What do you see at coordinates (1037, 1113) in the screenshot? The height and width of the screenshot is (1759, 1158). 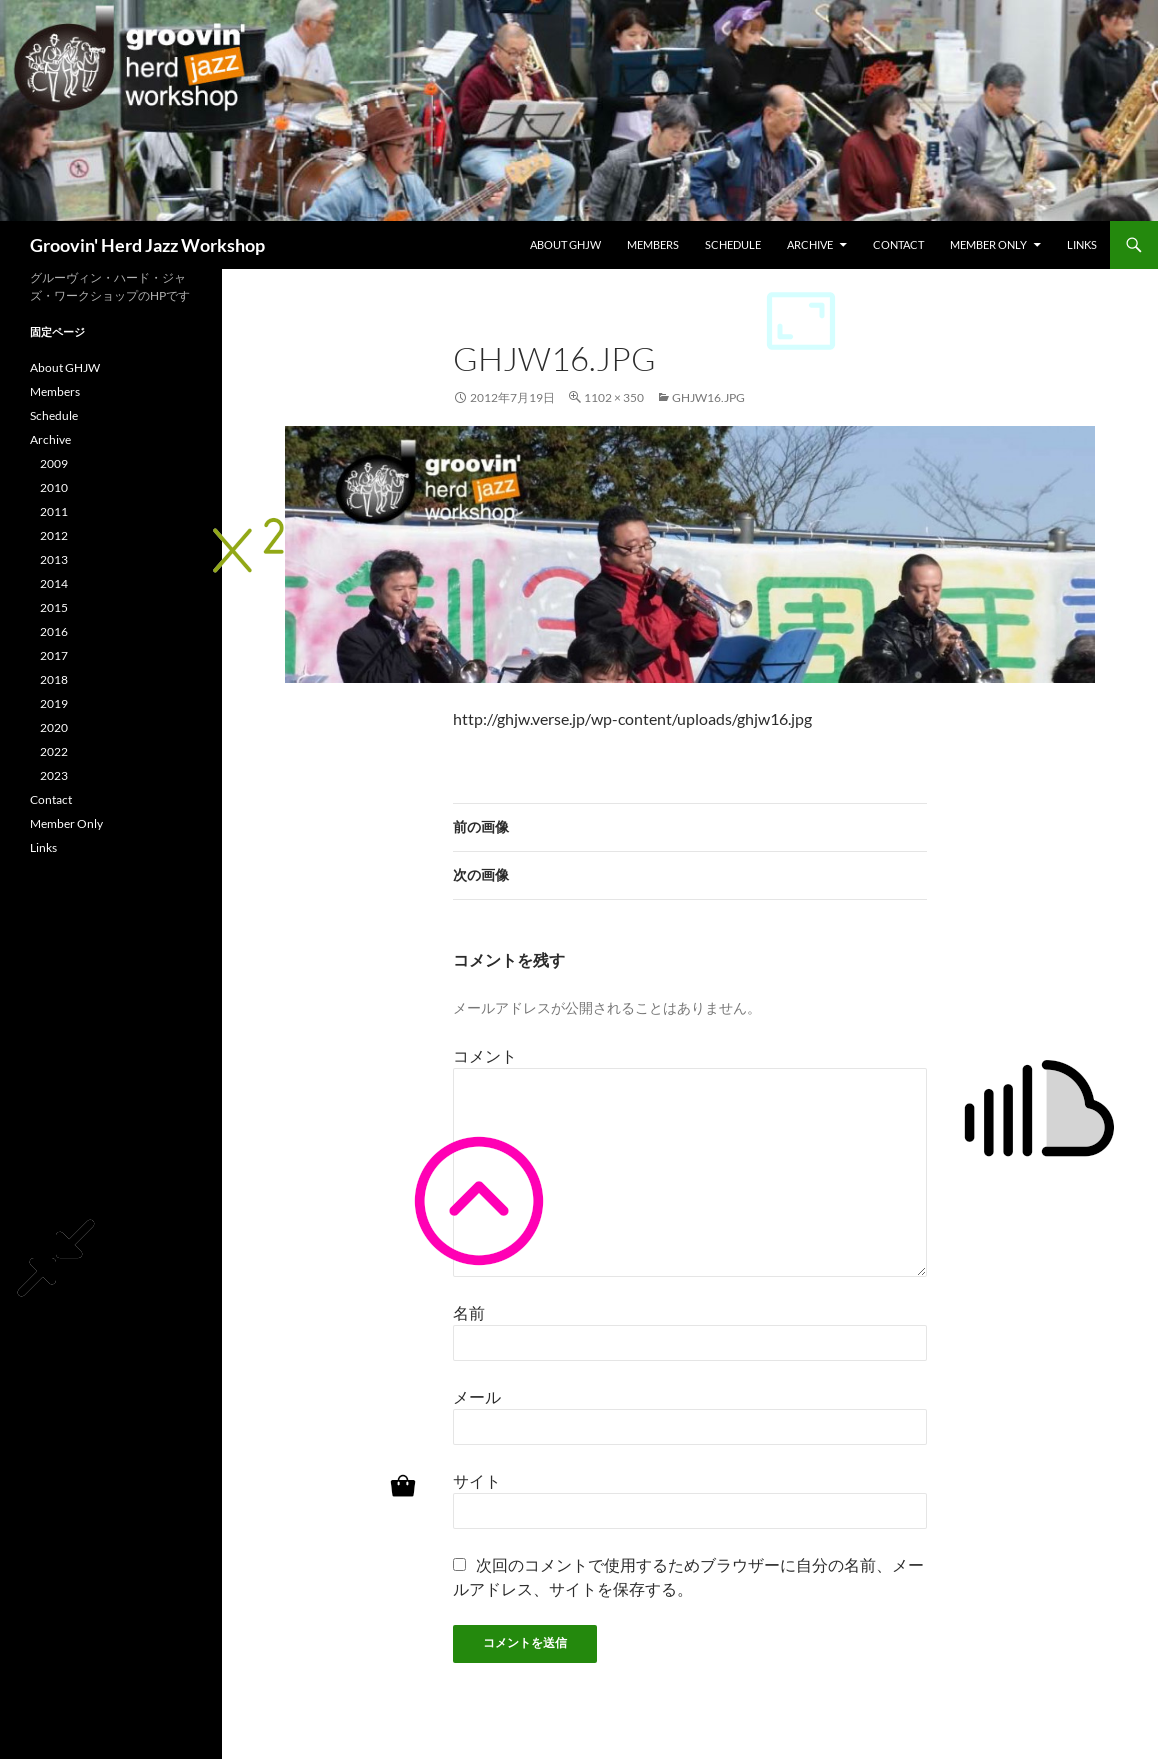 I see `open soundcloud app` at bounding box center [1037, 1113].